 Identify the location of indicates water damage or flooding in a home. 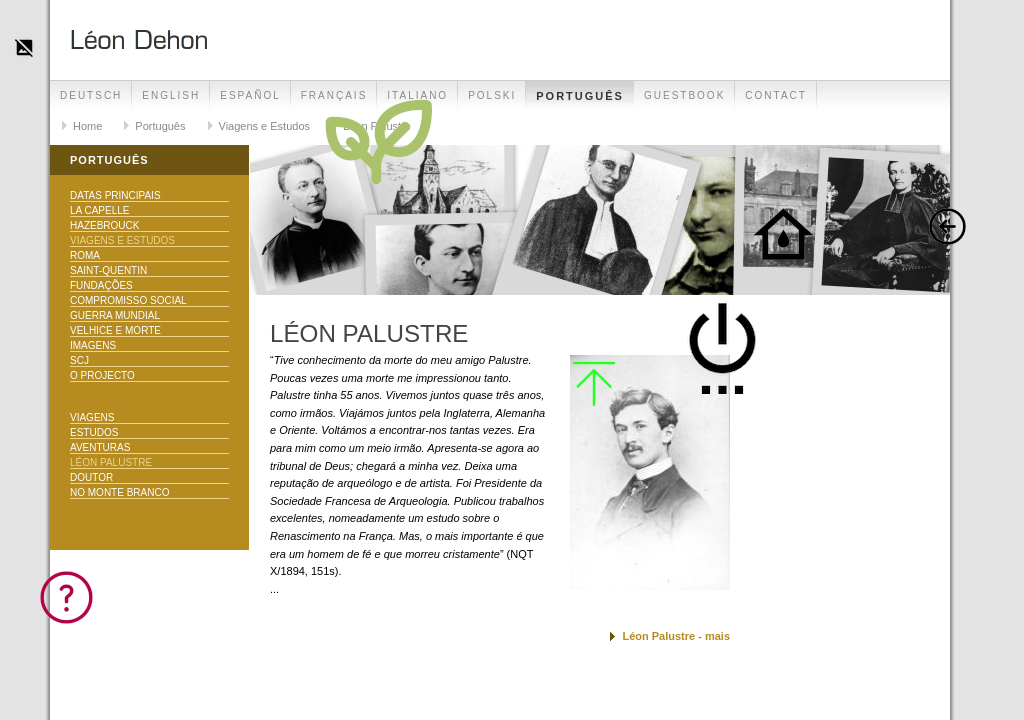
(783, 235).